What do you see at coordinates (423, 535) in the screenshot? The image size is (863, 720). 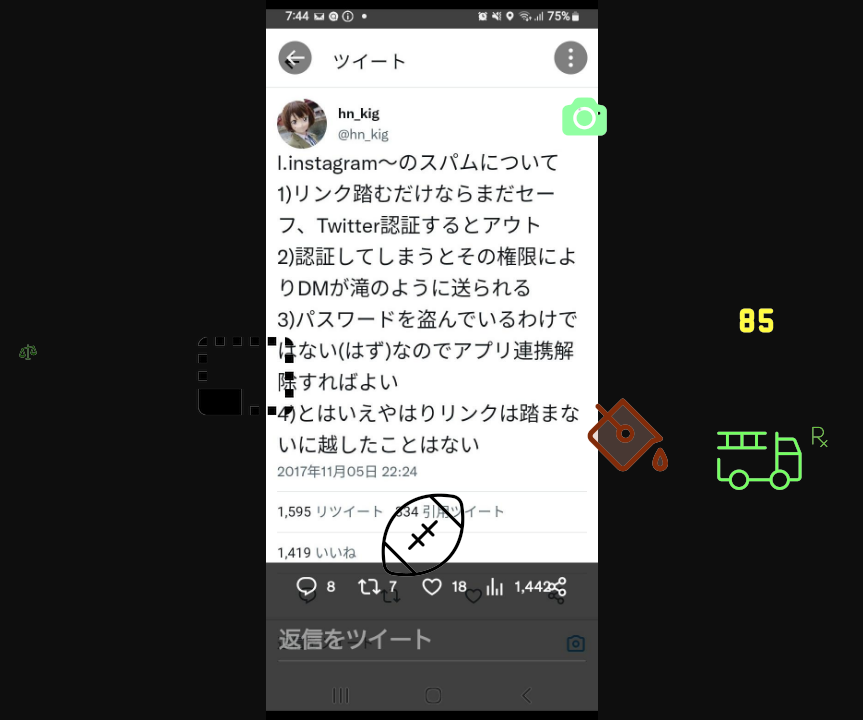 I see `access sports scores and updates` at bounding box center [423, 535].